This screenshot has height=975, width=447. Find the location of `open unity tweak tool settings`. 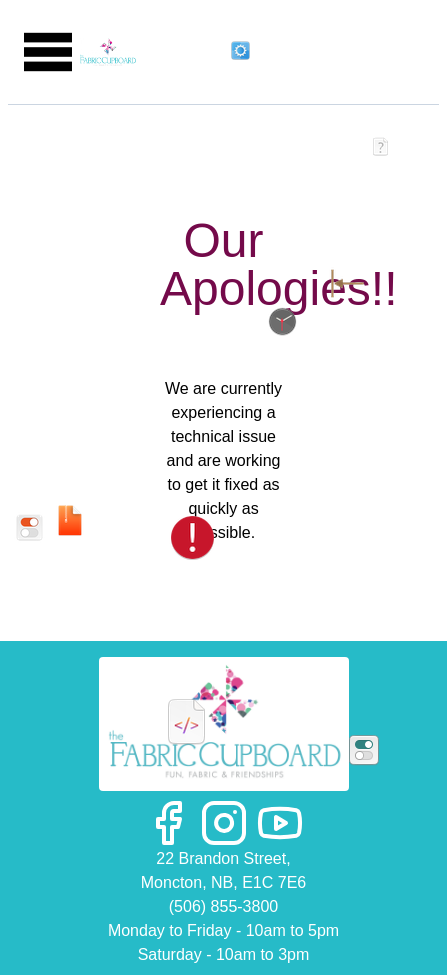

open unity tweak tool settings is located at coordinates (364, 750).